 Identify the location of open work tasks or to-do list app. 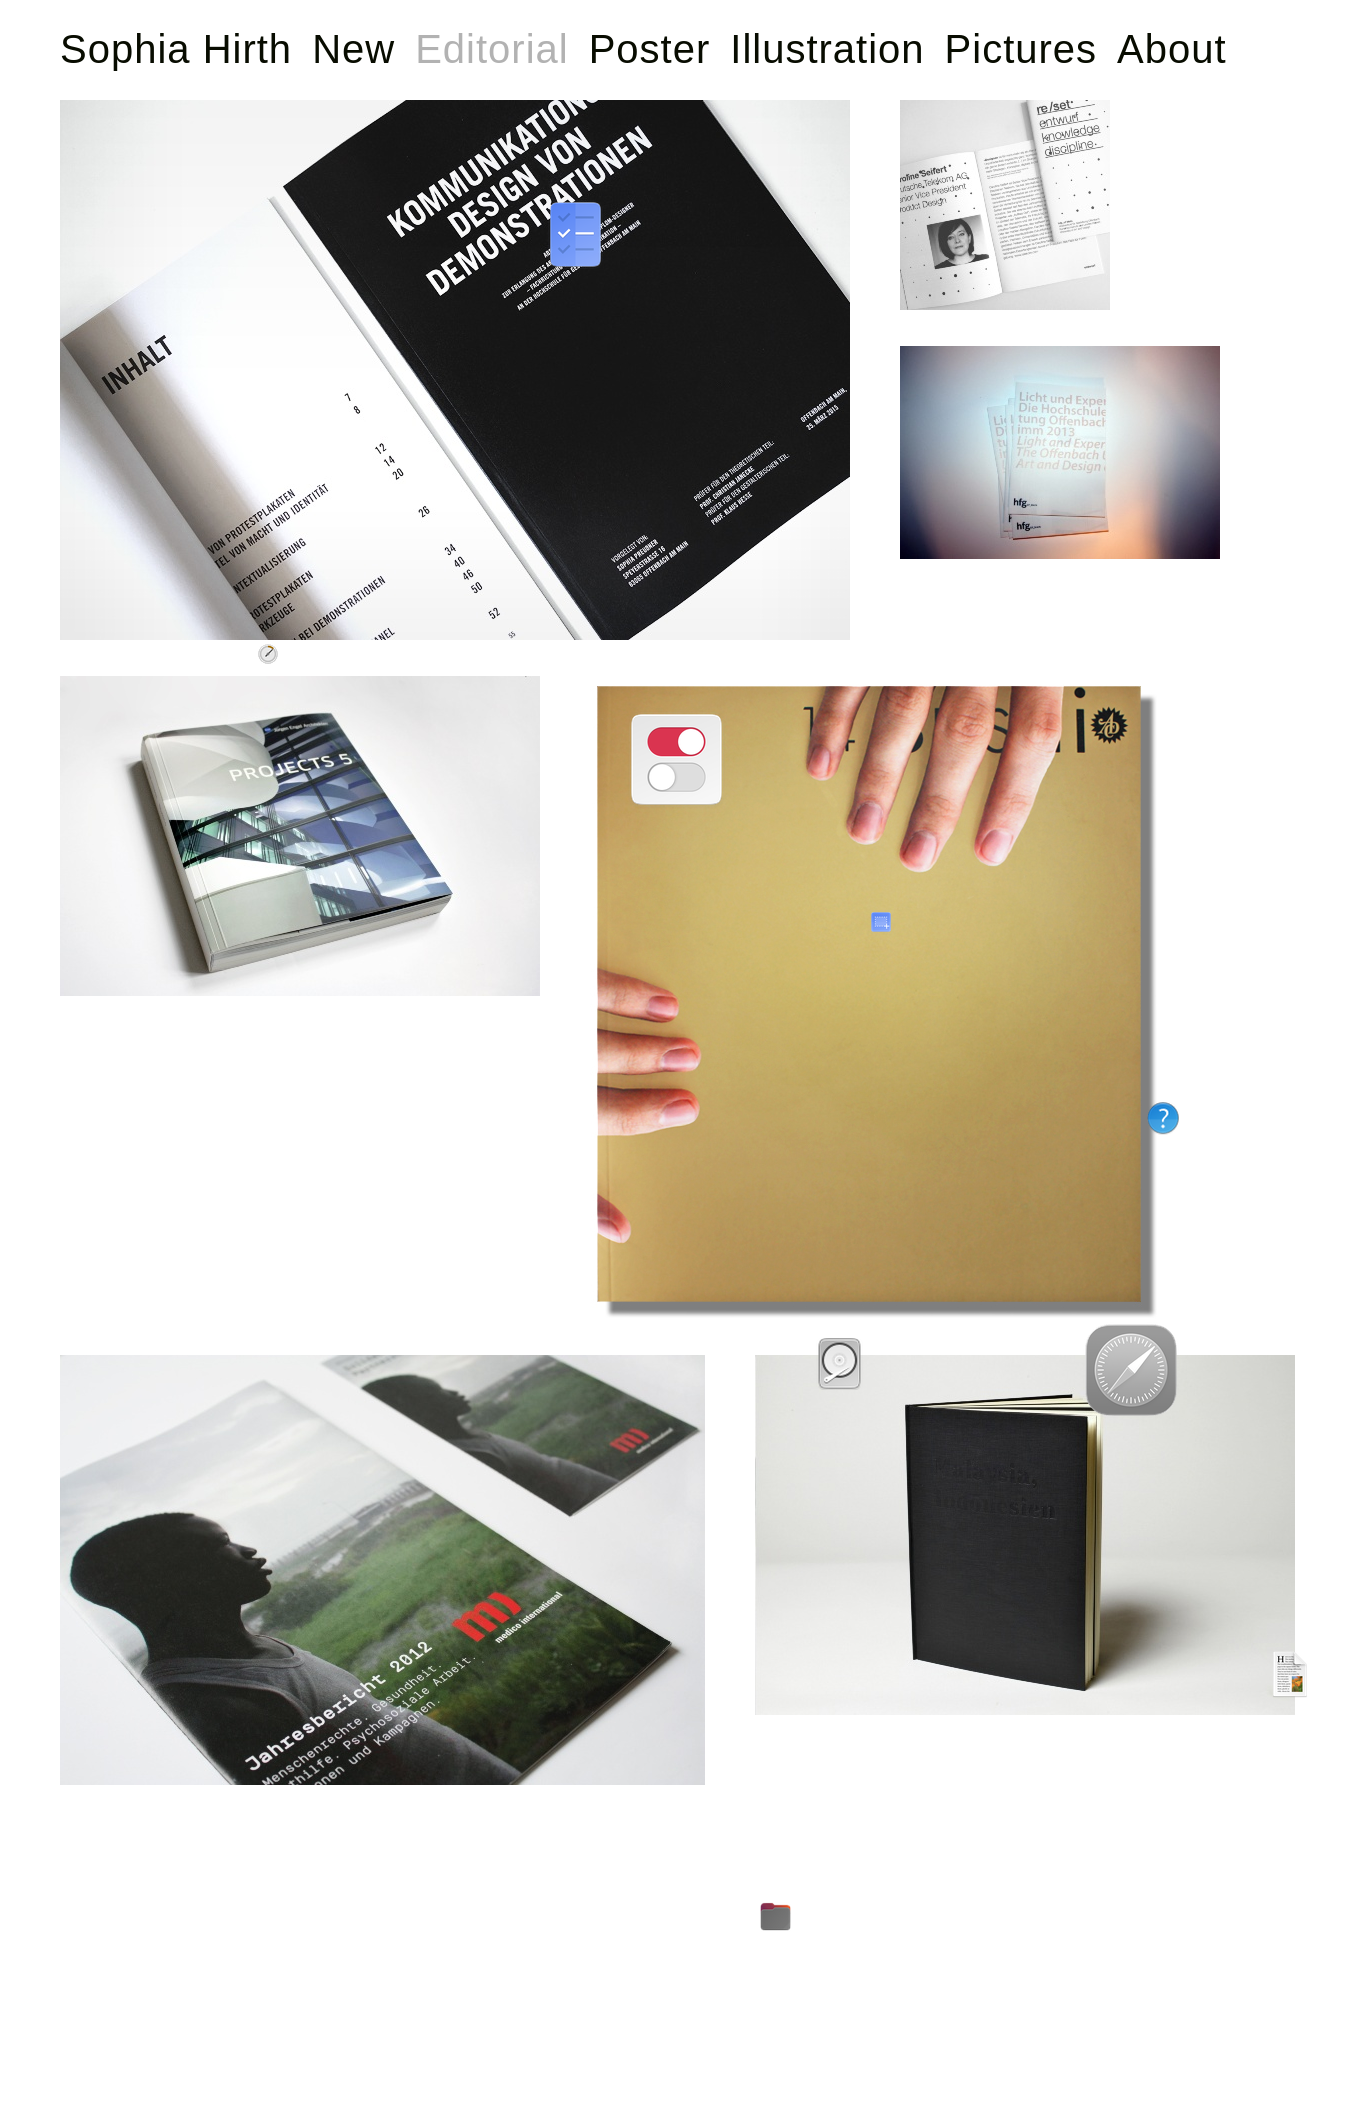
(575, 234).